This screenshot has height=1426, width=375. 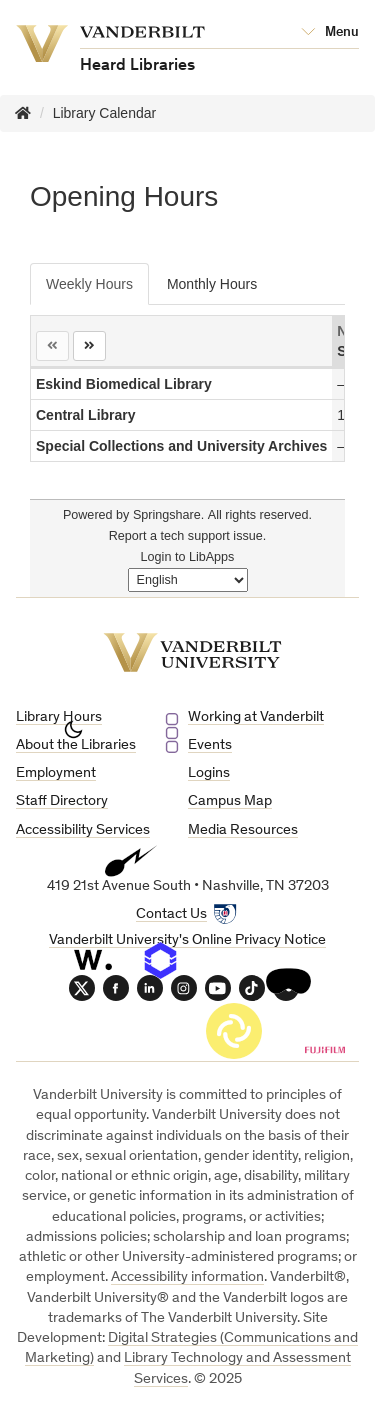 What do you see at coordinates (234, 1031) in the screenshot?
I see `open Element messaging app` at bounding box center [234, 1031].